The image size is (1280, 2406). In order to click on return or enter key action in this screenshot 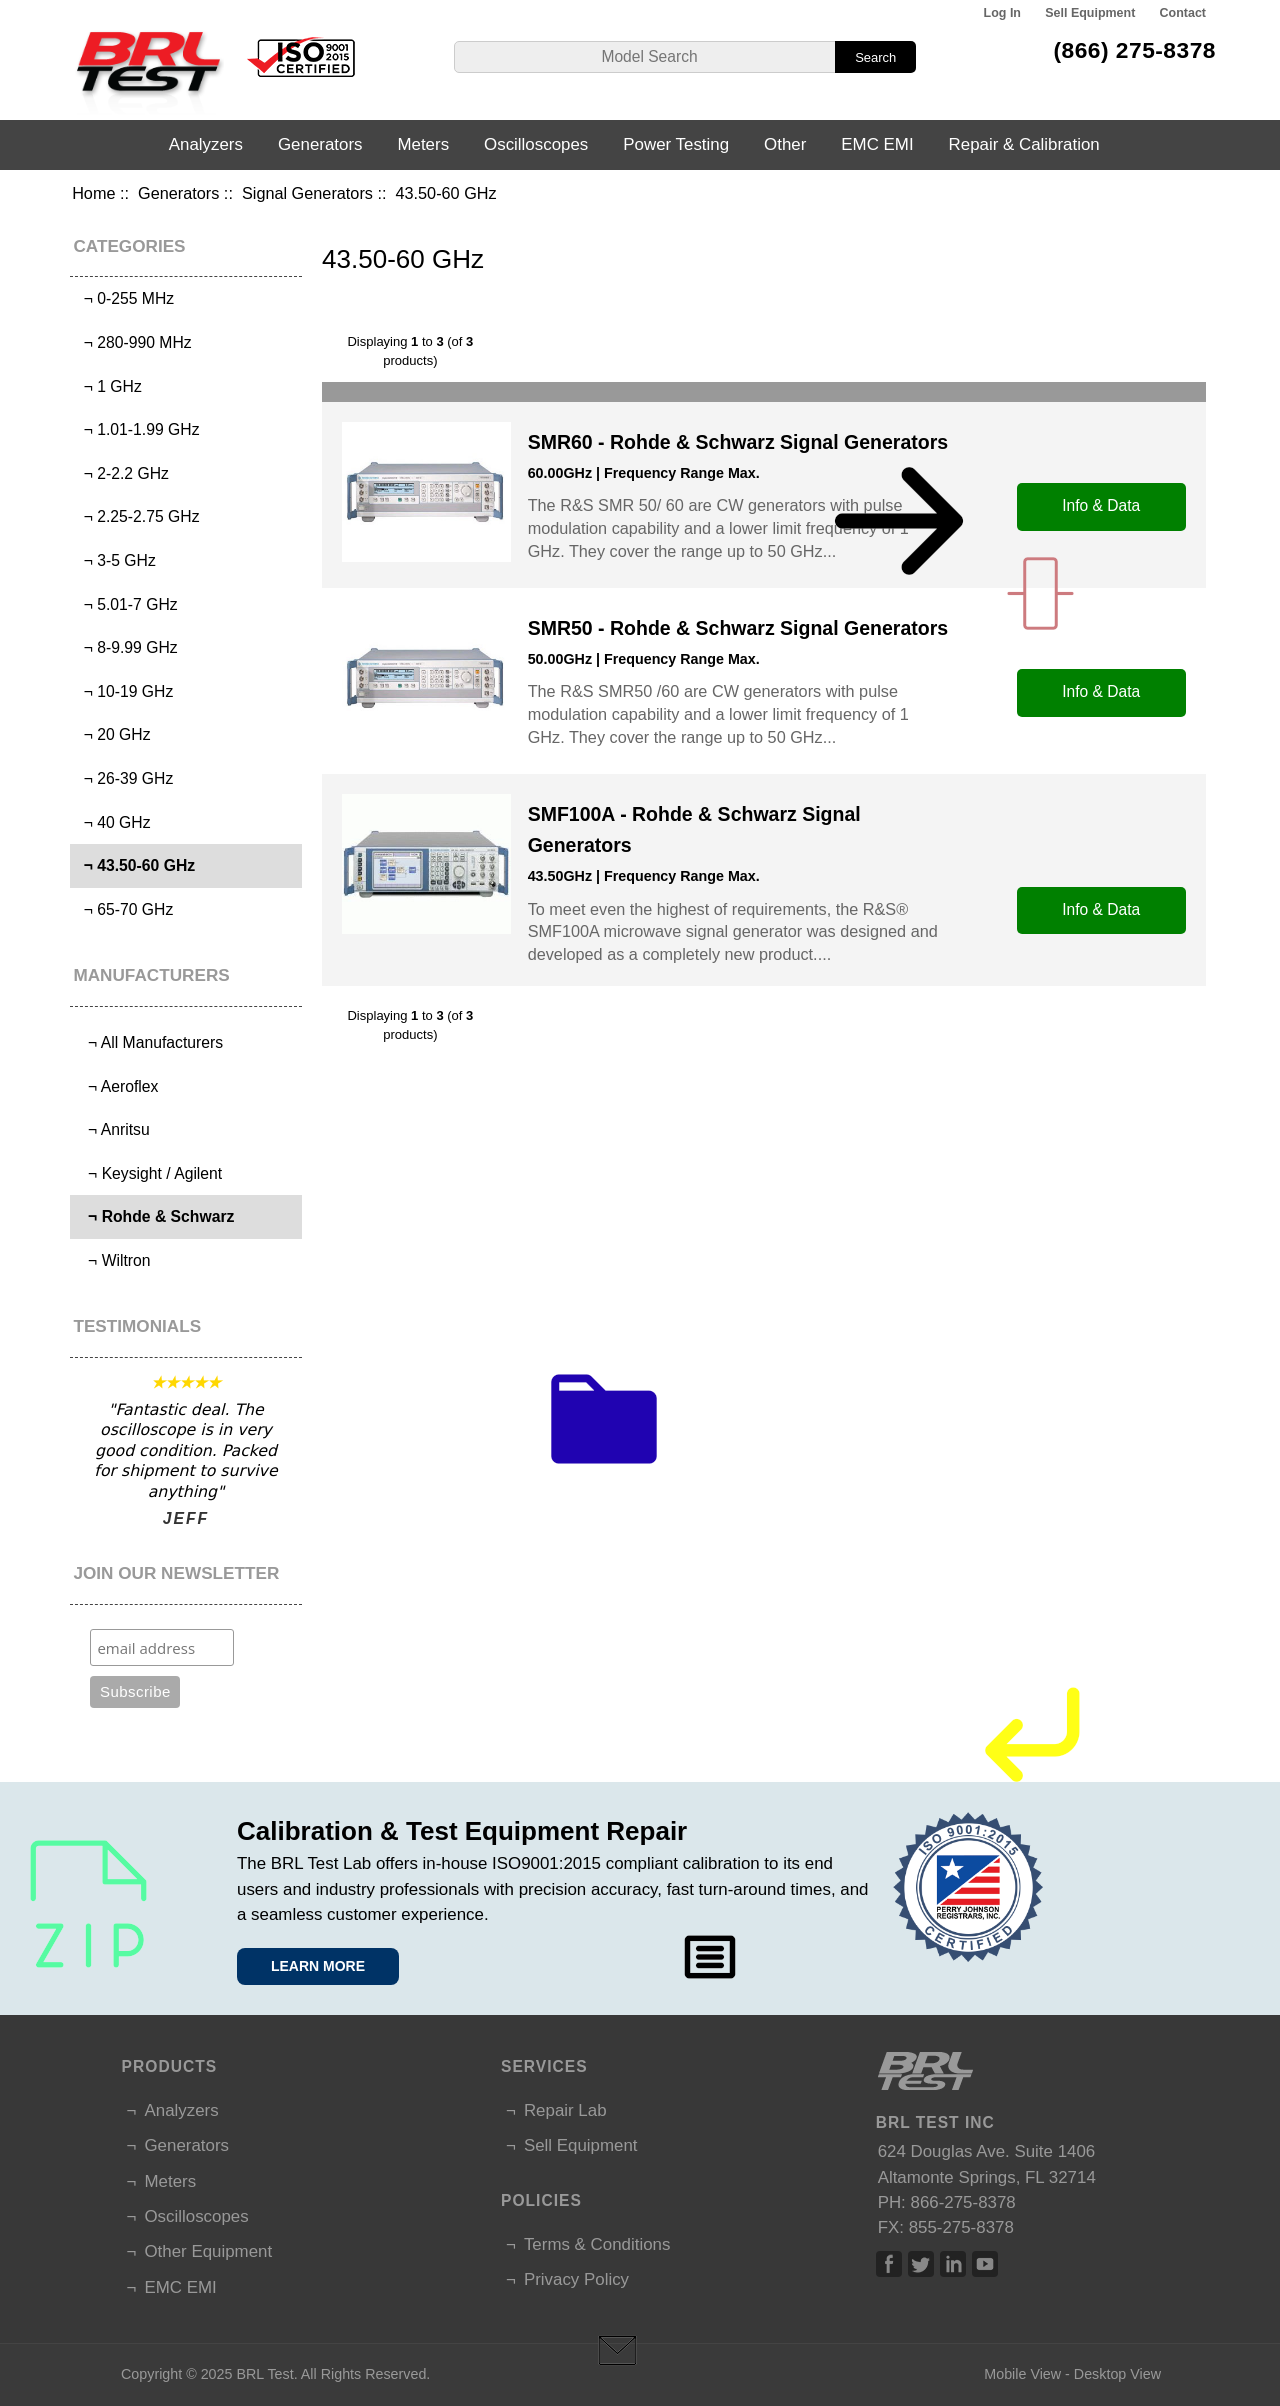, I will do `click(1035, 1731)`.